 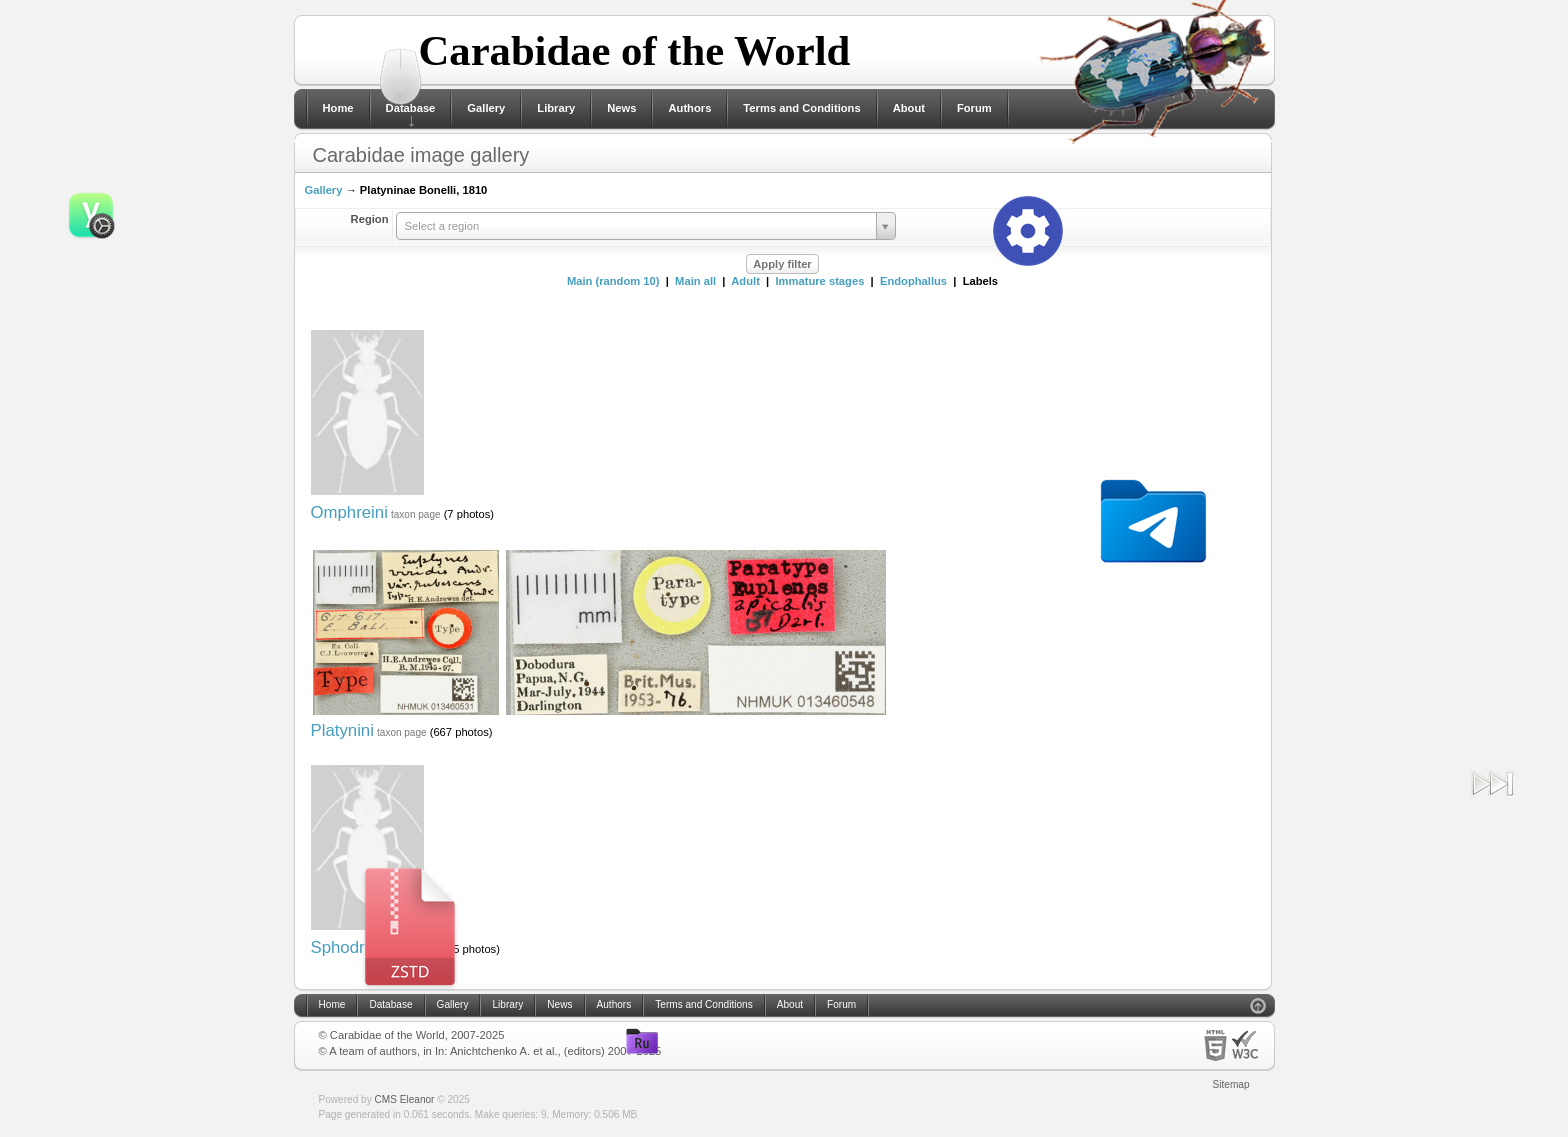 I want to click on open folder containing Telegram files, so click(x=1153, y=524).